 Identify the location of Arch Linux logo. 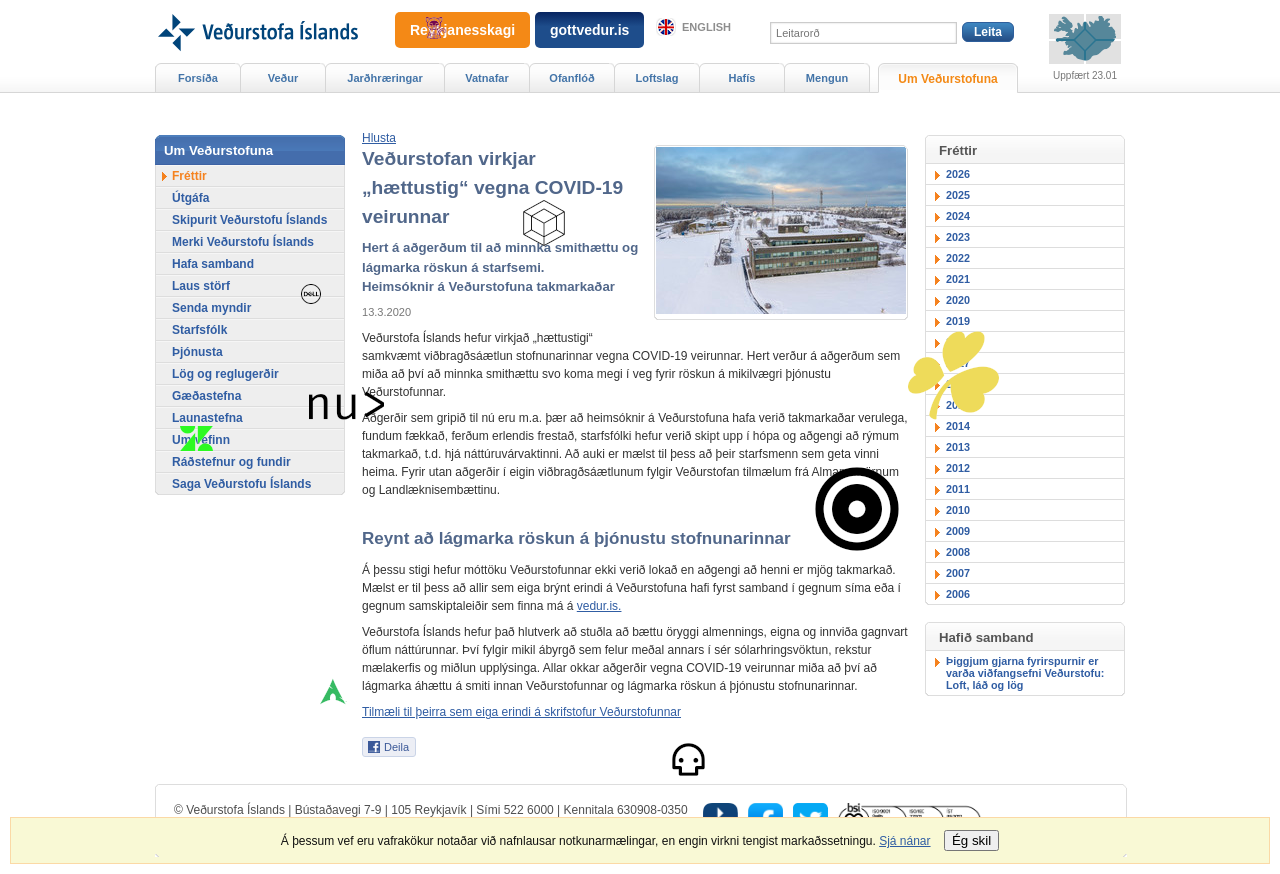
(333, 691).